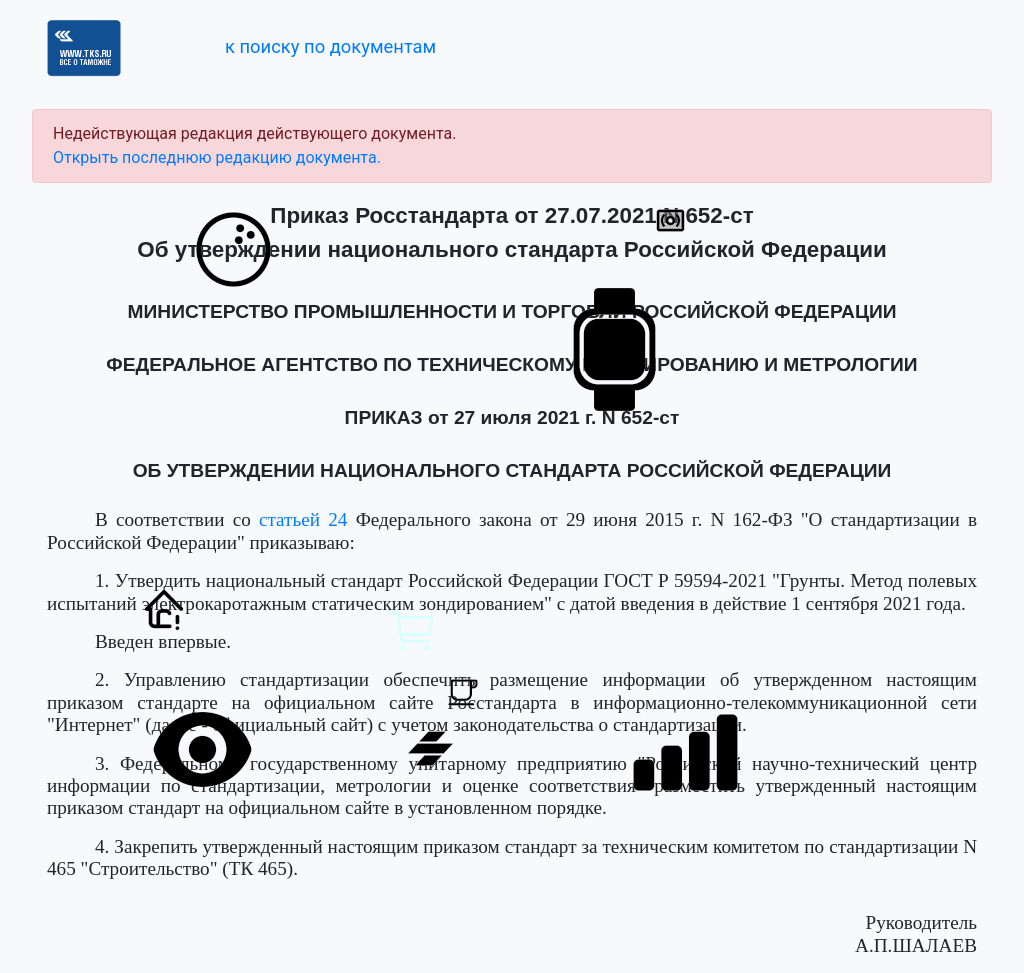 Image resolution: width=1024 pixels, height=973 pixels. Describe the element at coordinates (164, 609) in the screenshot. I see `home alert or warning notification` at that location.